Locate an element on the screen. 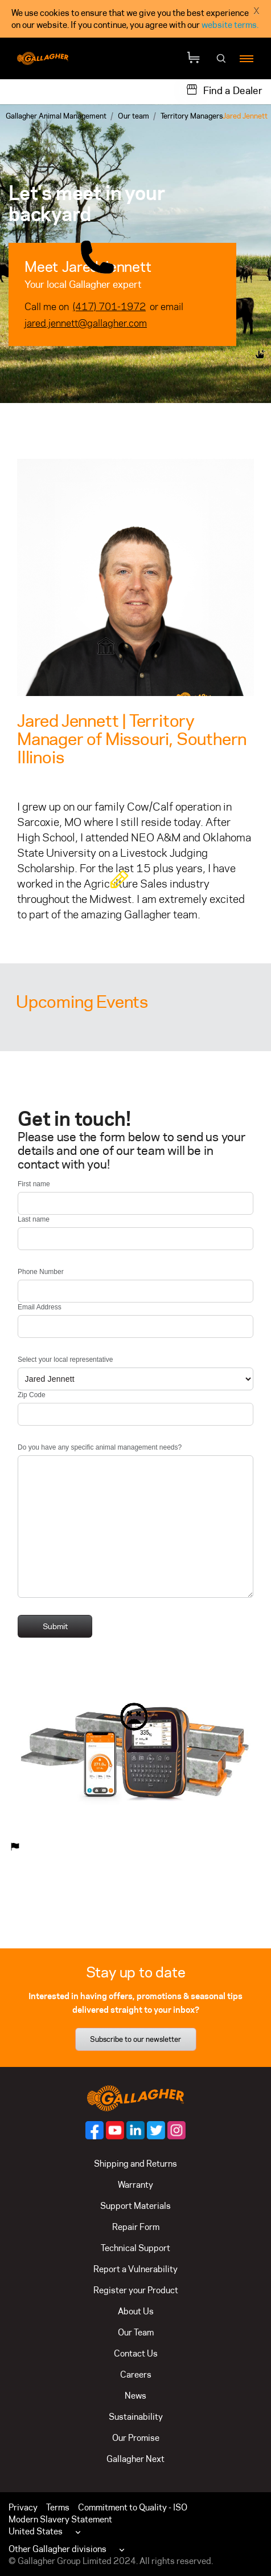 This screenshot has width=271, height=2576. access library or archives is located at coordinates (106, 646).